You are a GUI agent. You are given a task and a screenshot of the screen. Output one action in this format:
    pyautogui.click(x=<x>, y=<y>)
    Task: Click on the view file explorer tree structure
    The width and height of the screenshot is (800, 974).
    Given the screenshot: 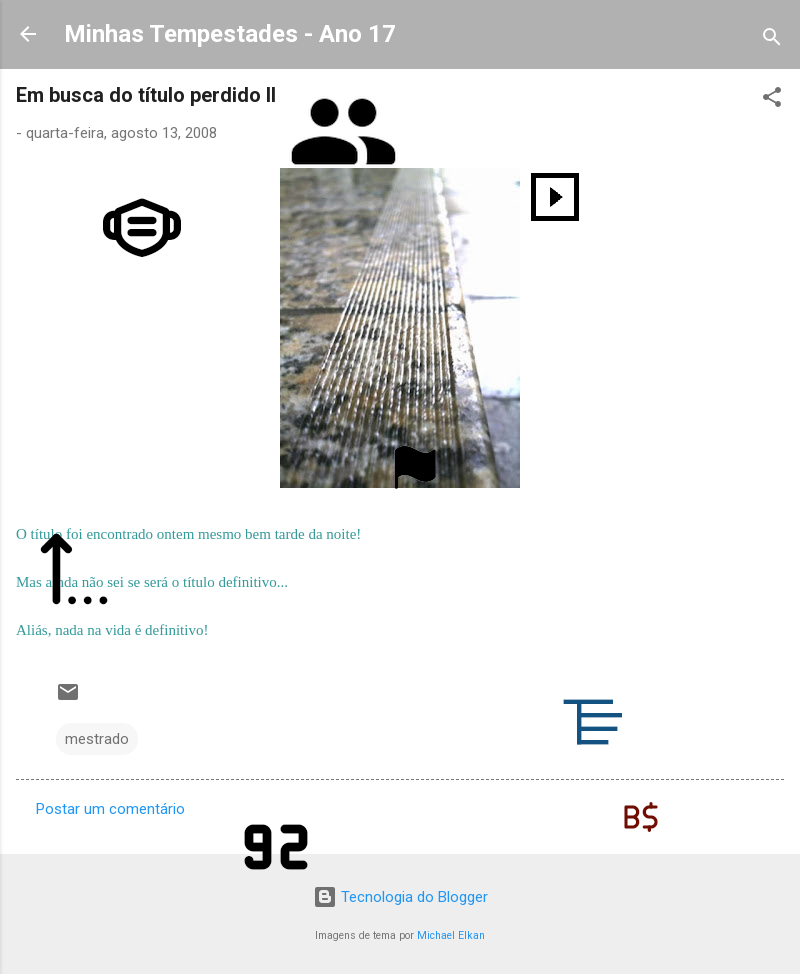 What is the action you would take?
    pyautogui.click(x=595, y=722)
    